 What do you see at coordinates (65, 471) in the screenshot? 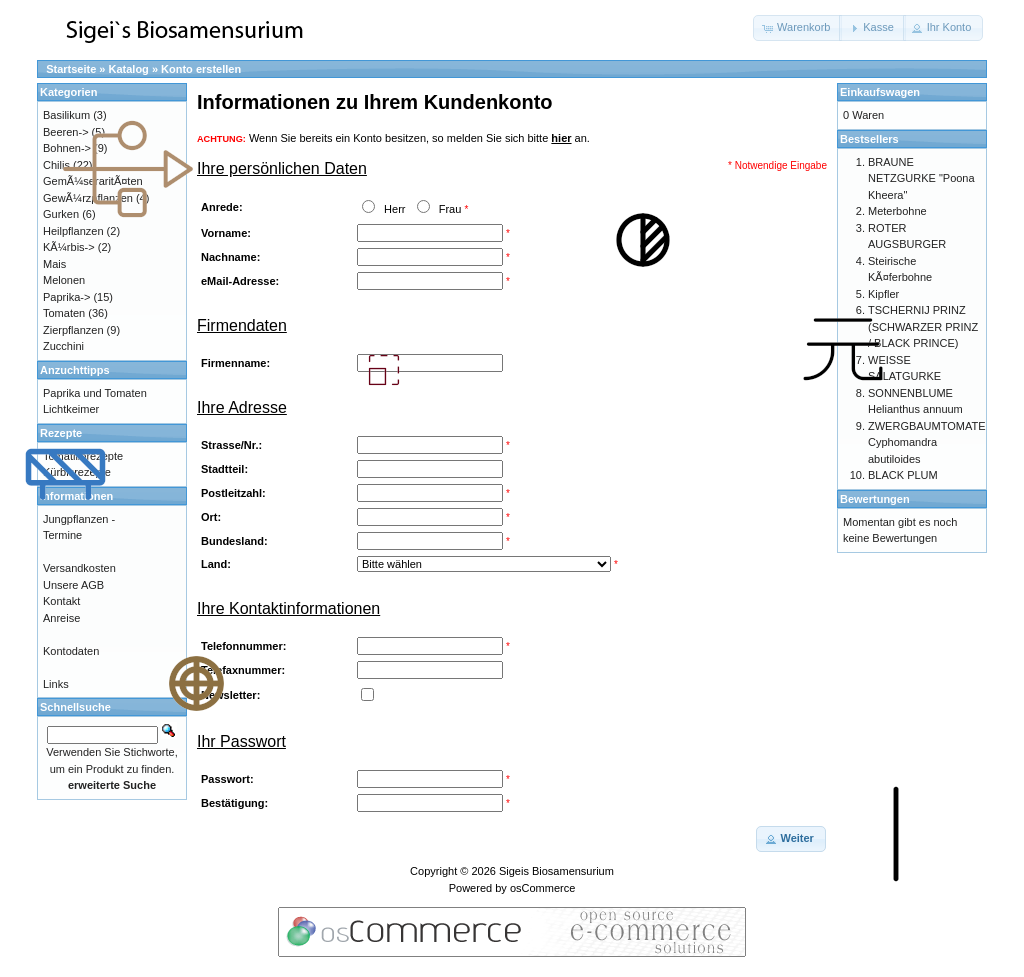
I see `indicates a blocked or restricted area` at bounding box center [65, 471].